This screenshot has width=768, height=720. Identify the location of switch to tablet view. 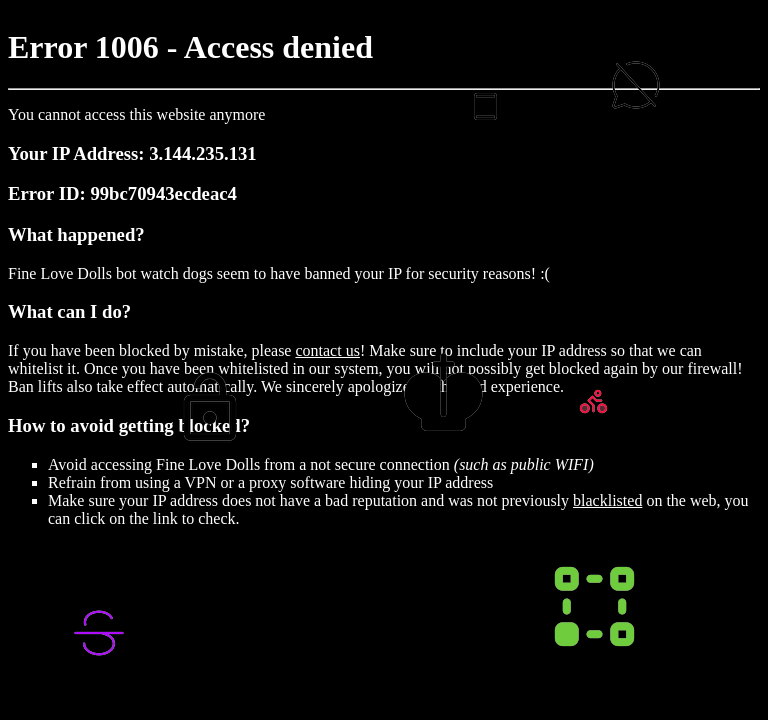
(485, 106).